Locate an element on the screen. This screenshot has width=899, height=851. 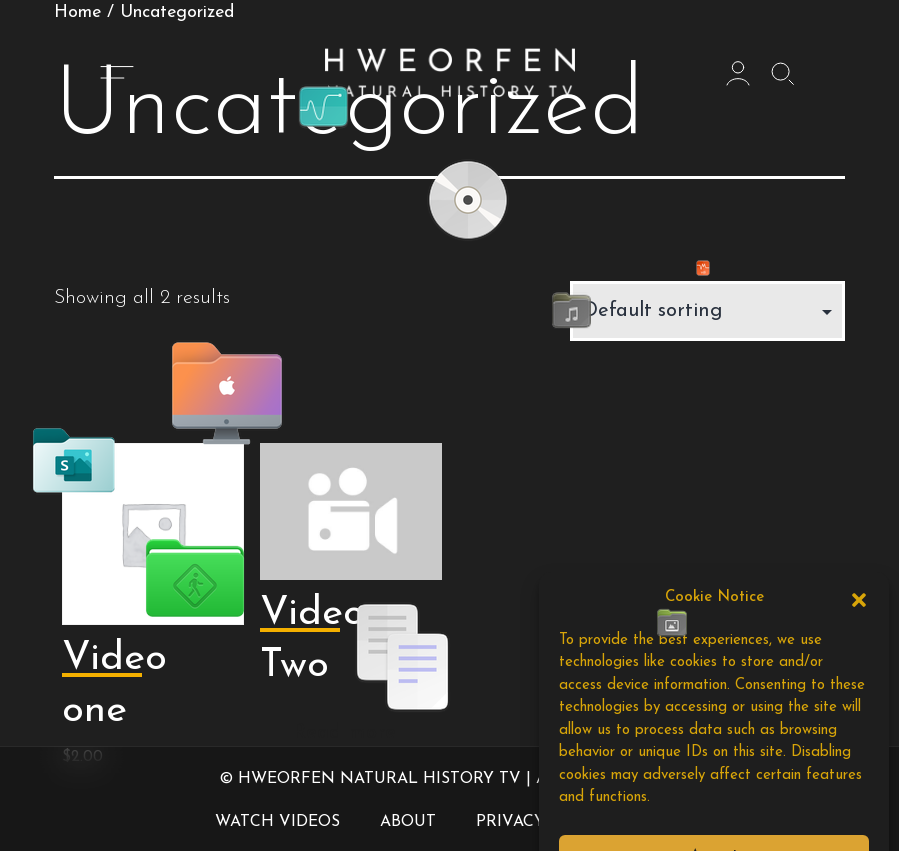
open your music folder is located at coordinates (571, 309).